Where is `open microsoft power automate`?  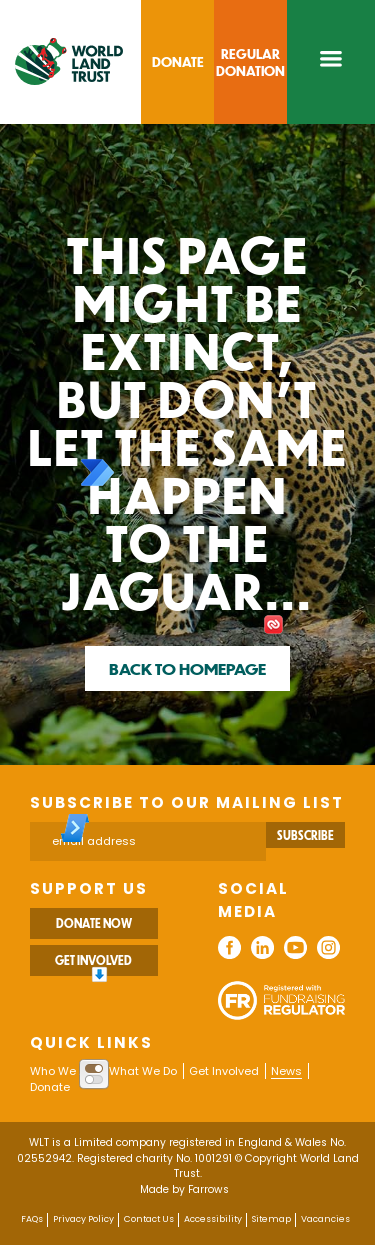
open microsoft power automate is located at coordinates (97, 472).